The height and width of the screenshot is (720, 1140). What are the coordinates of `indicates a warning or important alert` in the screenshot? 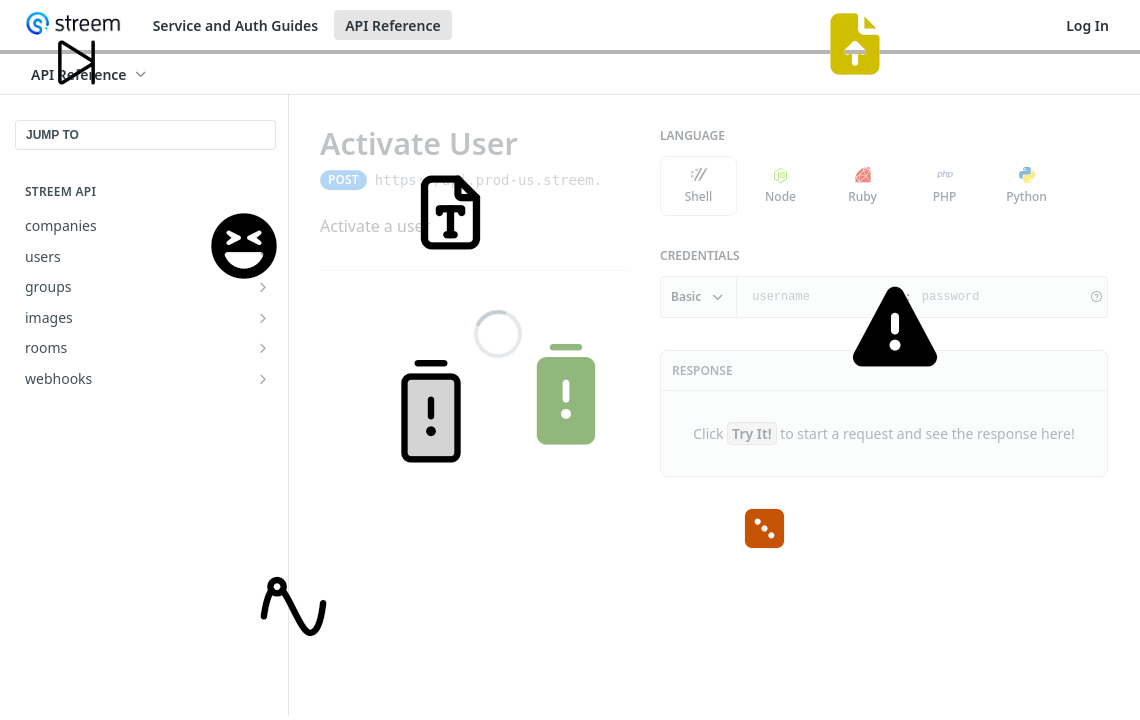 It's located at (895, 329).